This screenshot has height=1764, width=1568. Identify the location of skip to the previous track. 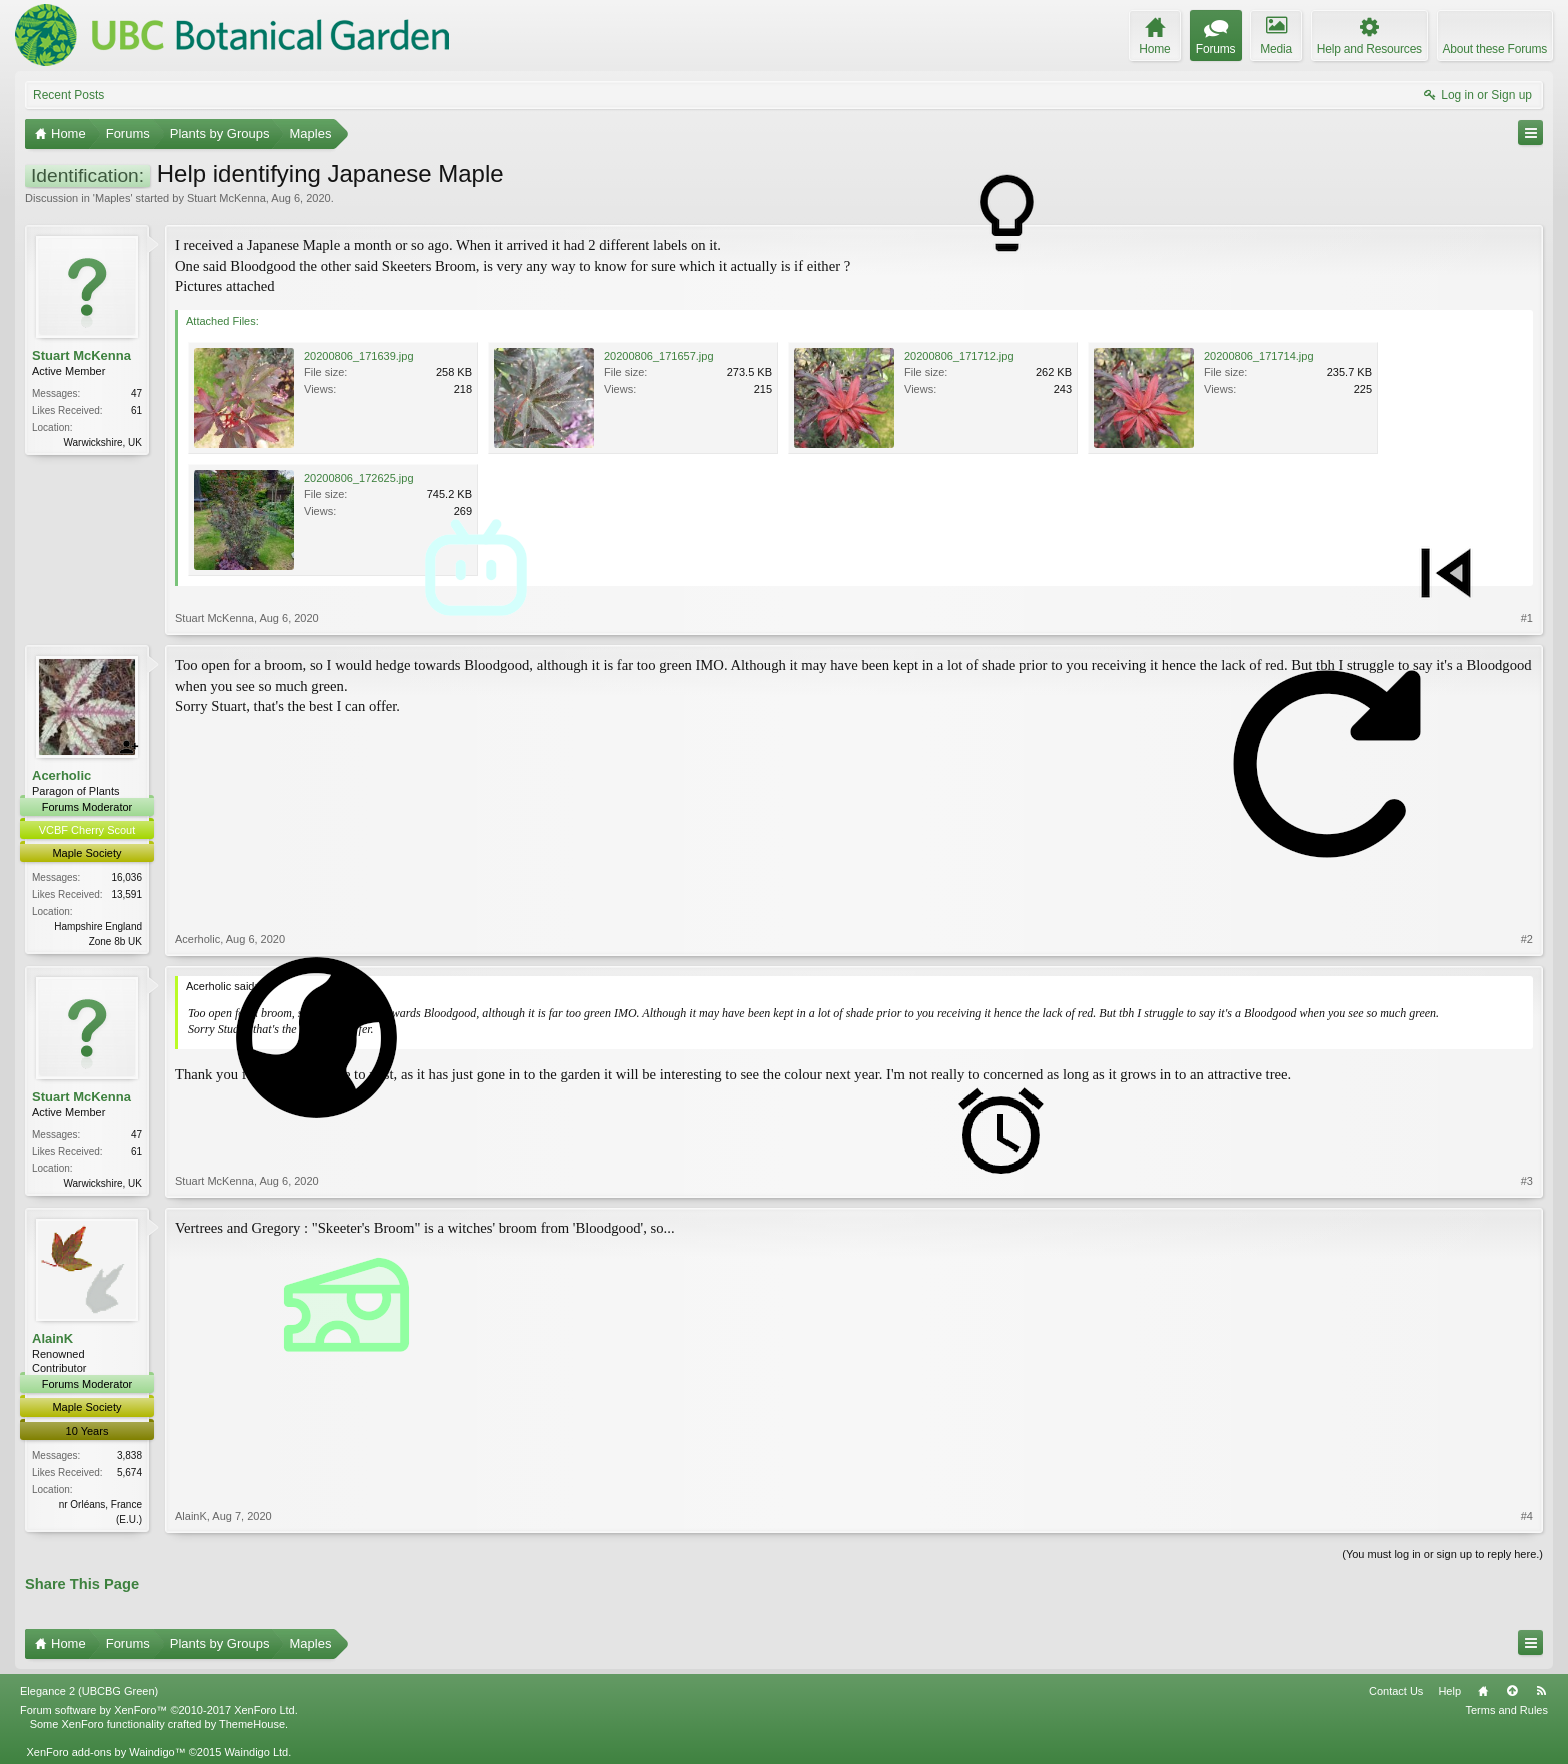
(1446, 573).